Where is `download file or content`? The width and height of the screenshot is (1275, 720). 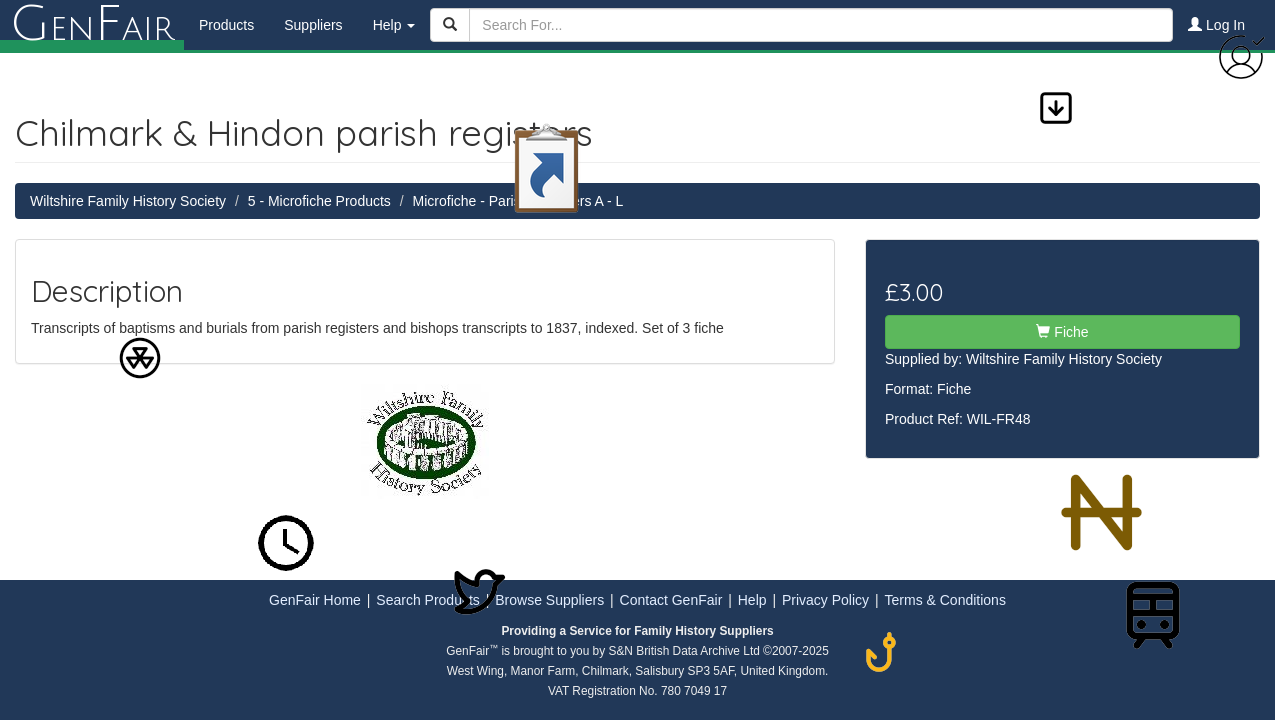
download file or content is located at coordinates (1056, 108).